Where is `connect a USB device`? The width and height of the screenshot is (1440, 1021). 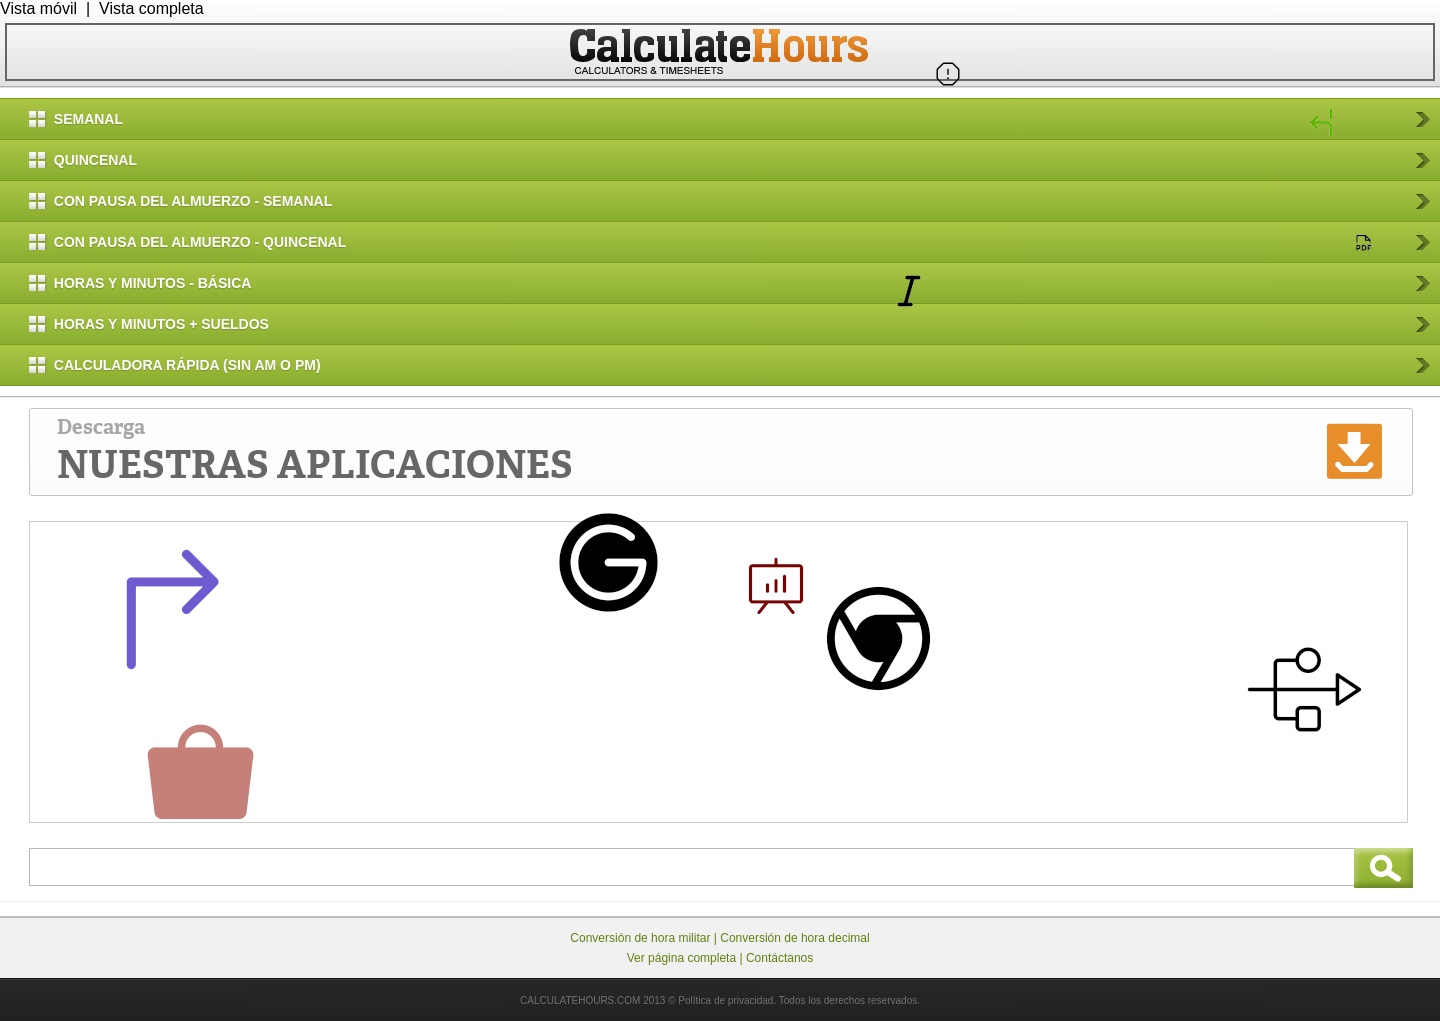 connect a USB device is located at coordinates (1304, 689).